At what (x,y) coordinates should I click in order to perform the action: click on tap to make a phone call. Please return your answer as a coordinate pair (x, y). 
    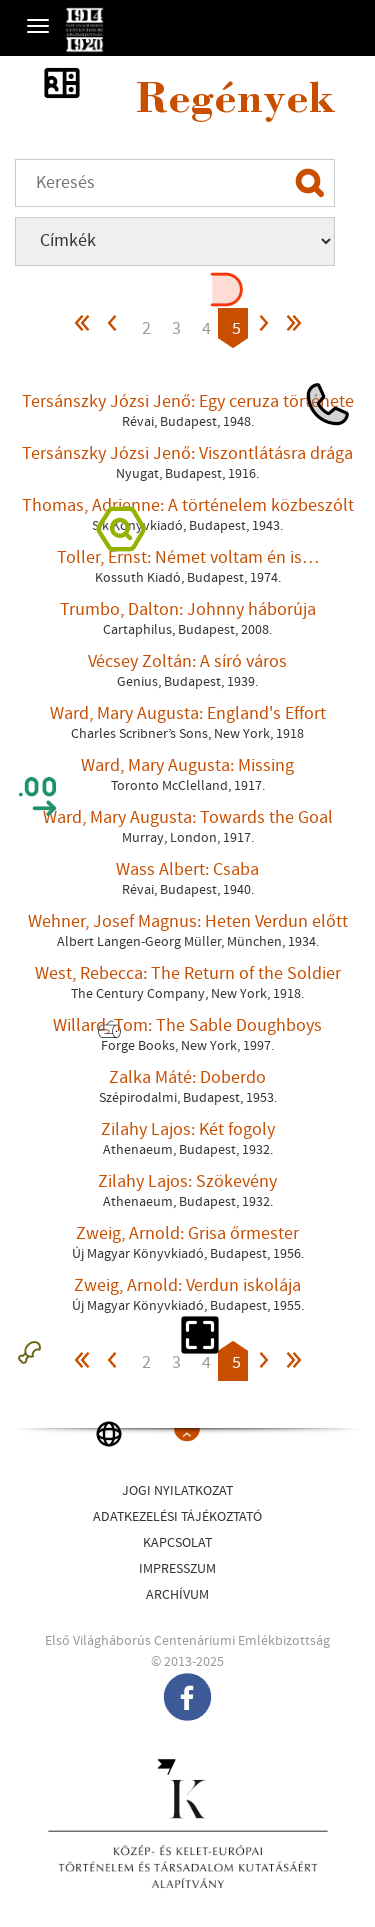
    Looking at the image, I should click on (327, 405).